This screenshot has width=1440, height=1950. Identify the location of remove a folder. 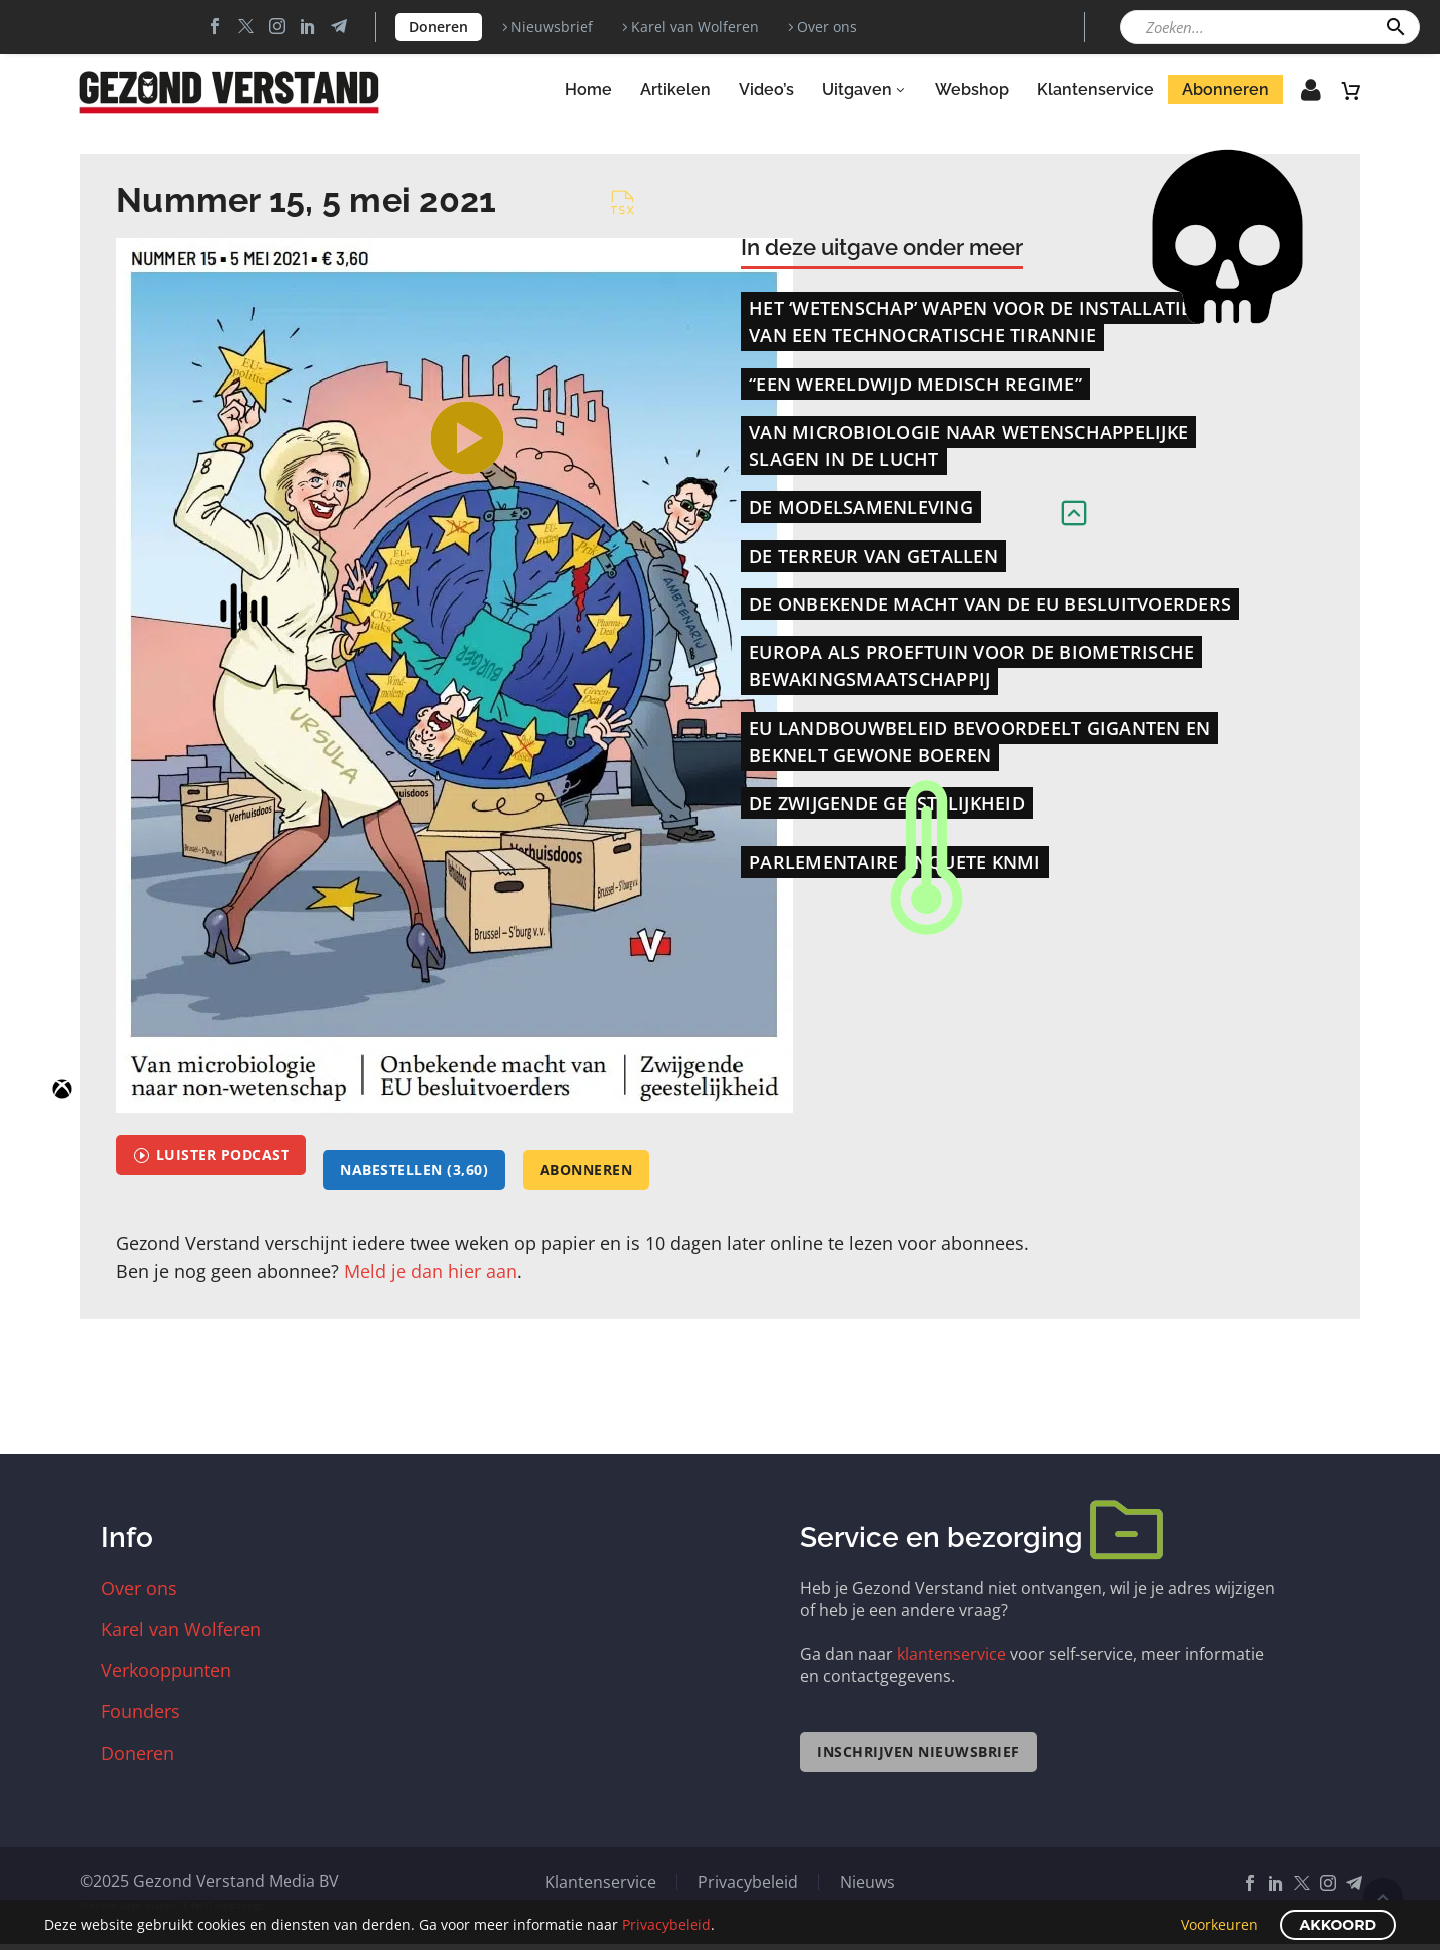
(1126, 1528).